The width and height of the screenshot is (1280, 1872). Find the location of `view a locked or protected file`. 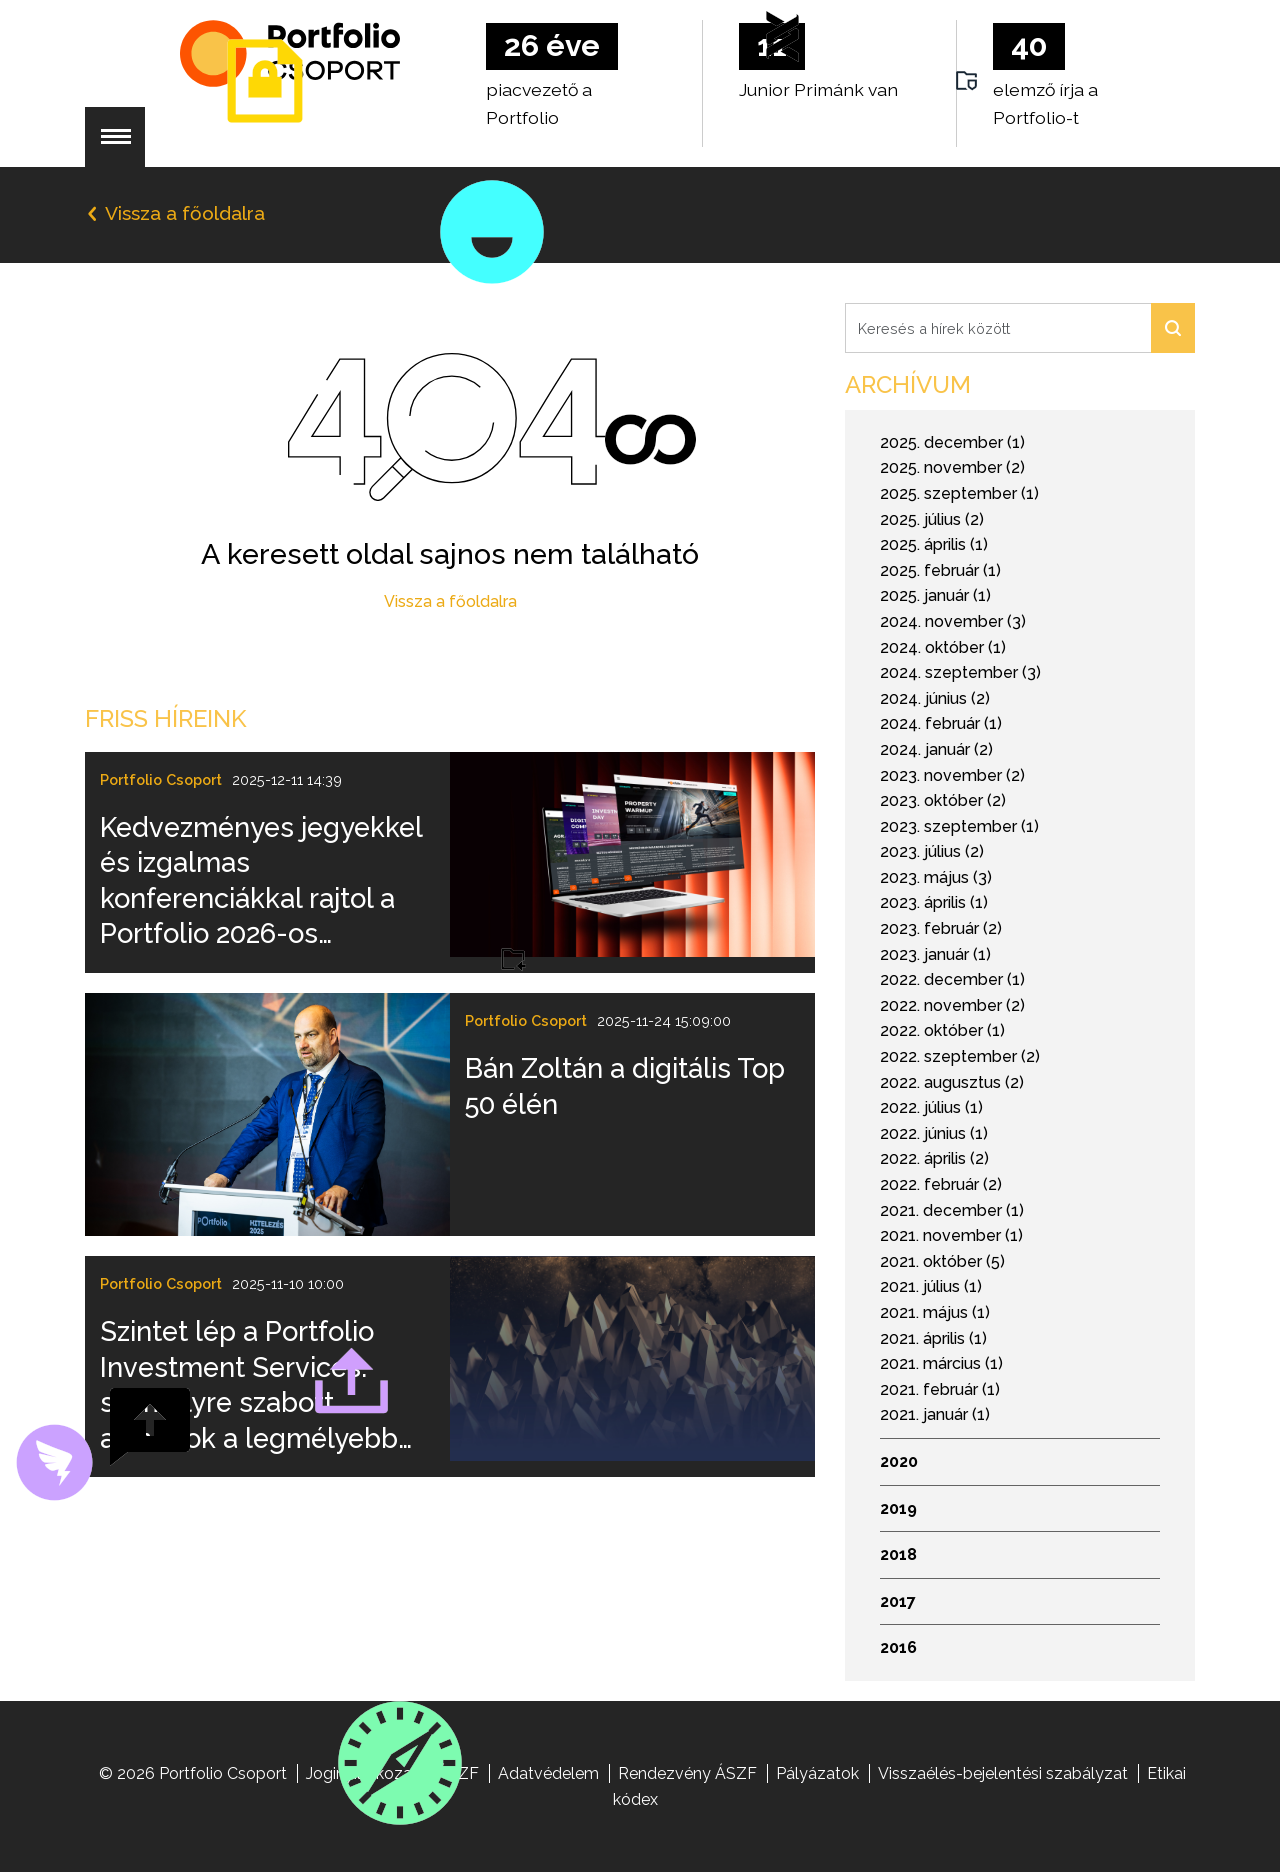

view a locked or protected file is located at coordinates (265, 81).